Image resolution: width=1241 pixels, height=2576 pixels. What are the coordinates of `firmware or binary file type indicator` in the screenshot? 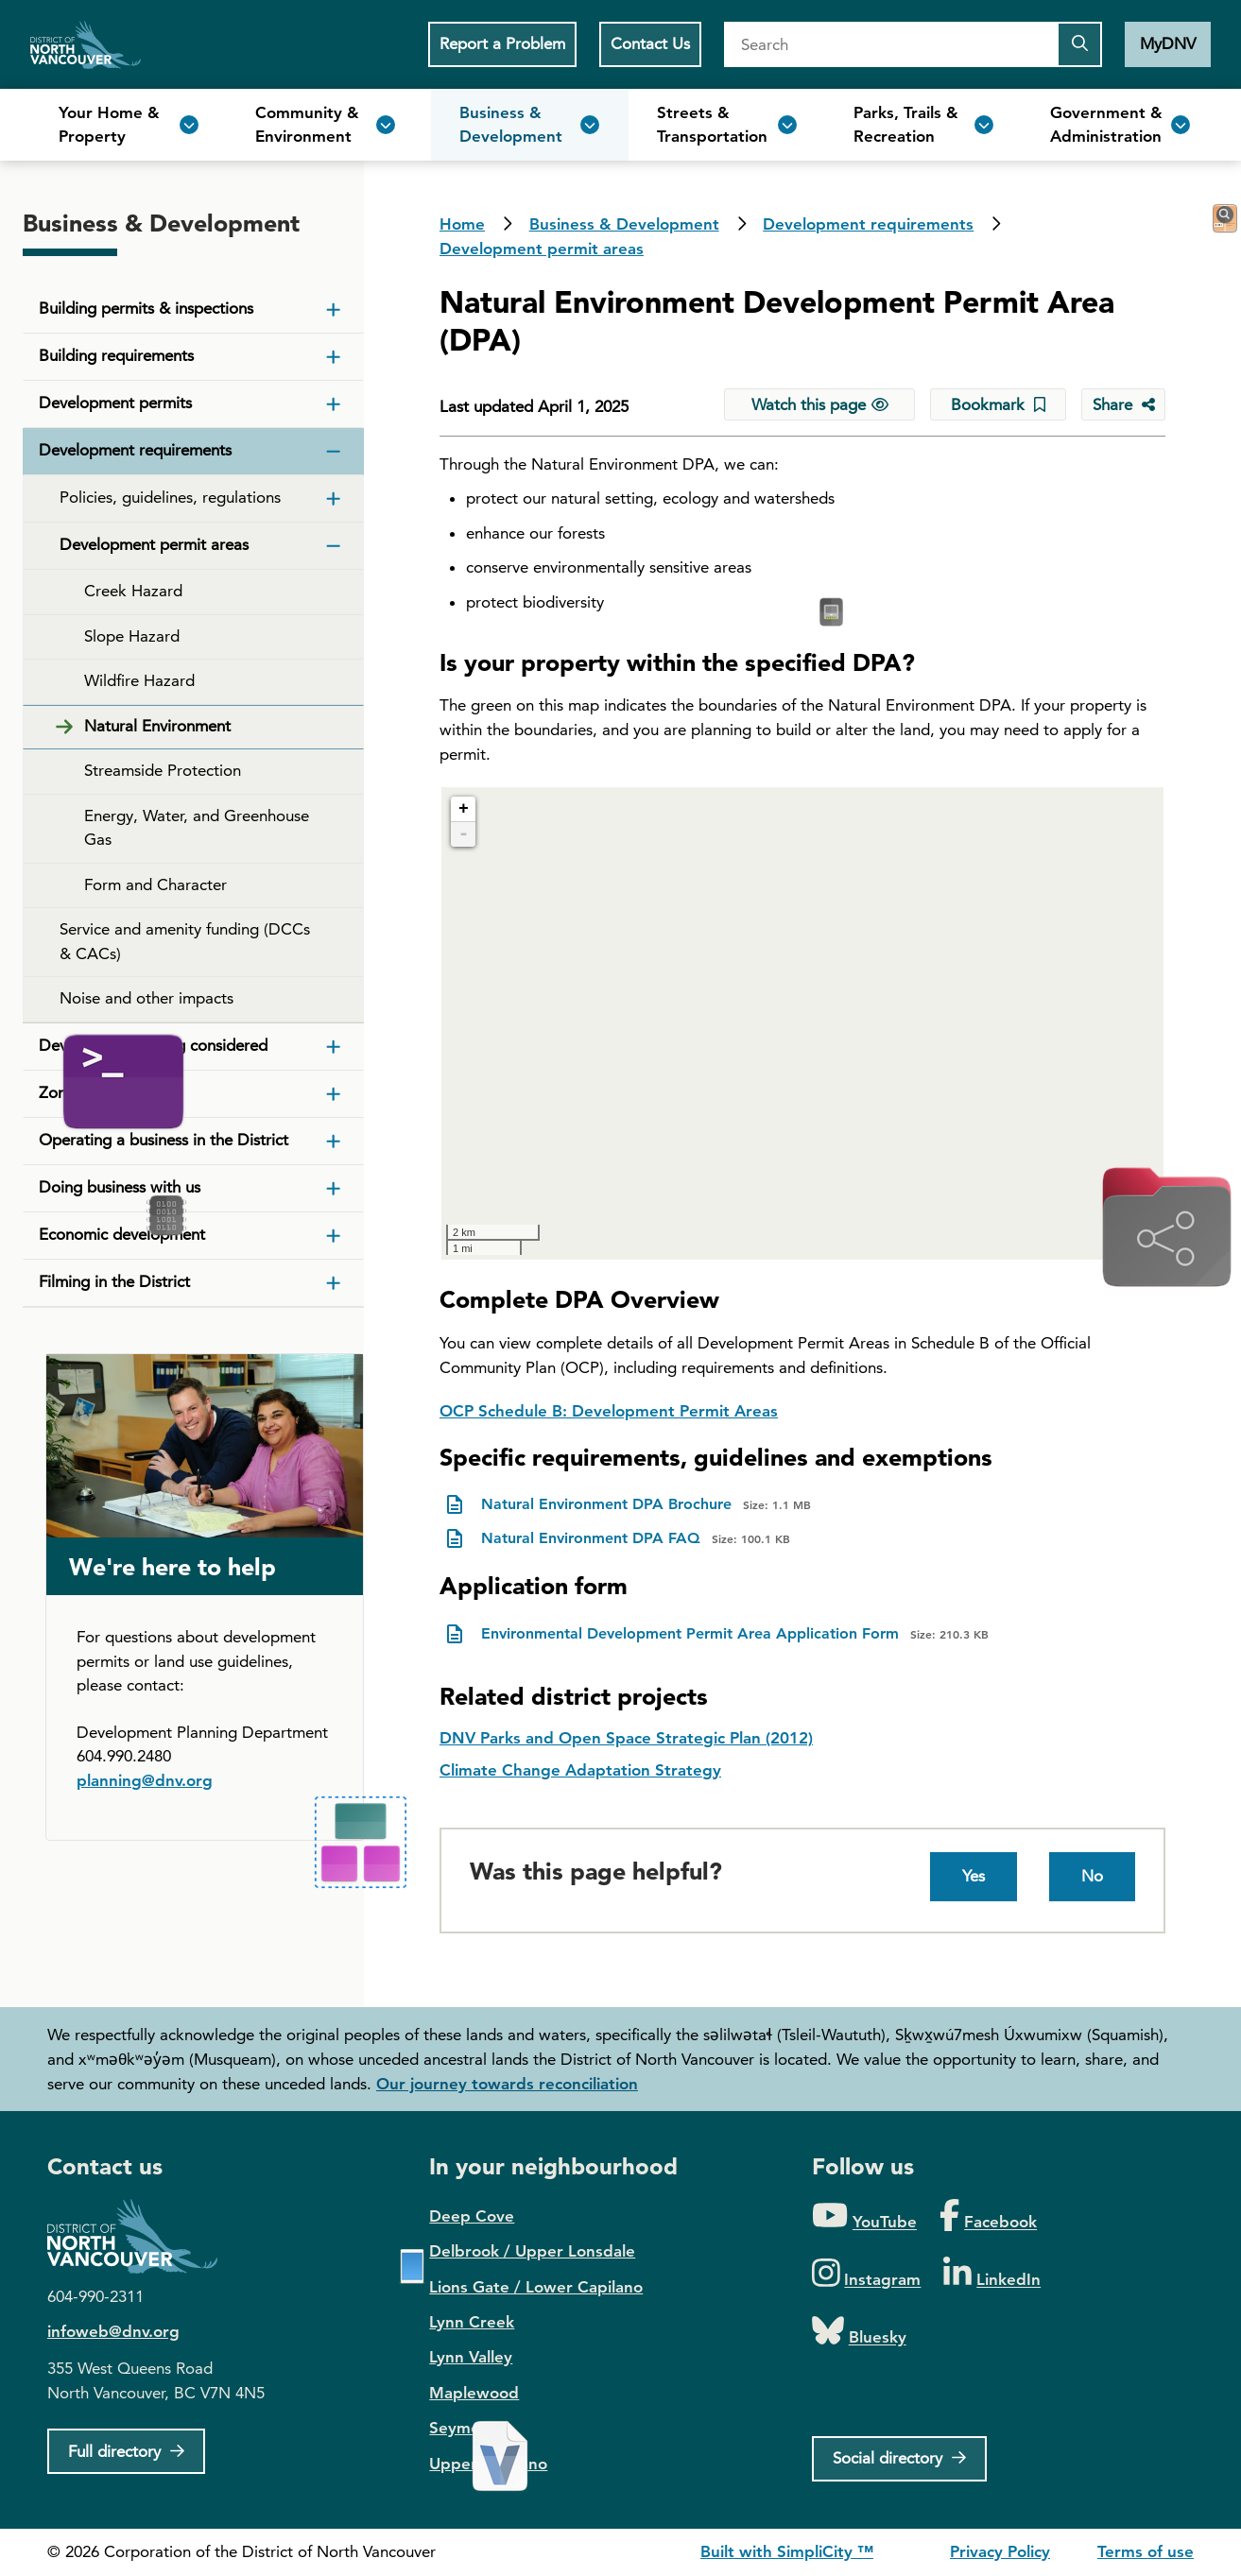 It's located at (166, 1215).